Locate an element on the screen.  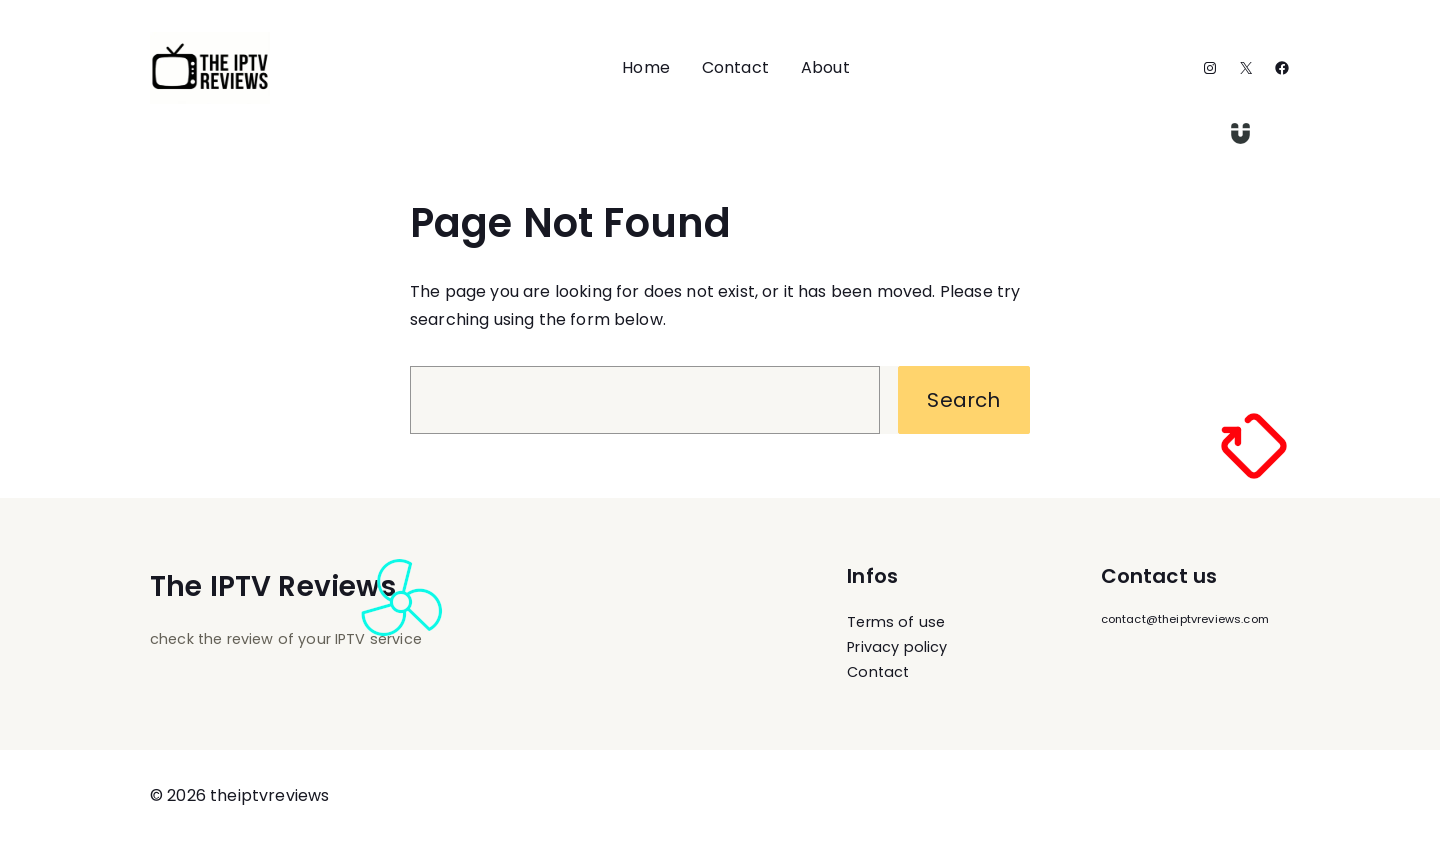
attract or pull related items together is located at coordinates (1240, 133).